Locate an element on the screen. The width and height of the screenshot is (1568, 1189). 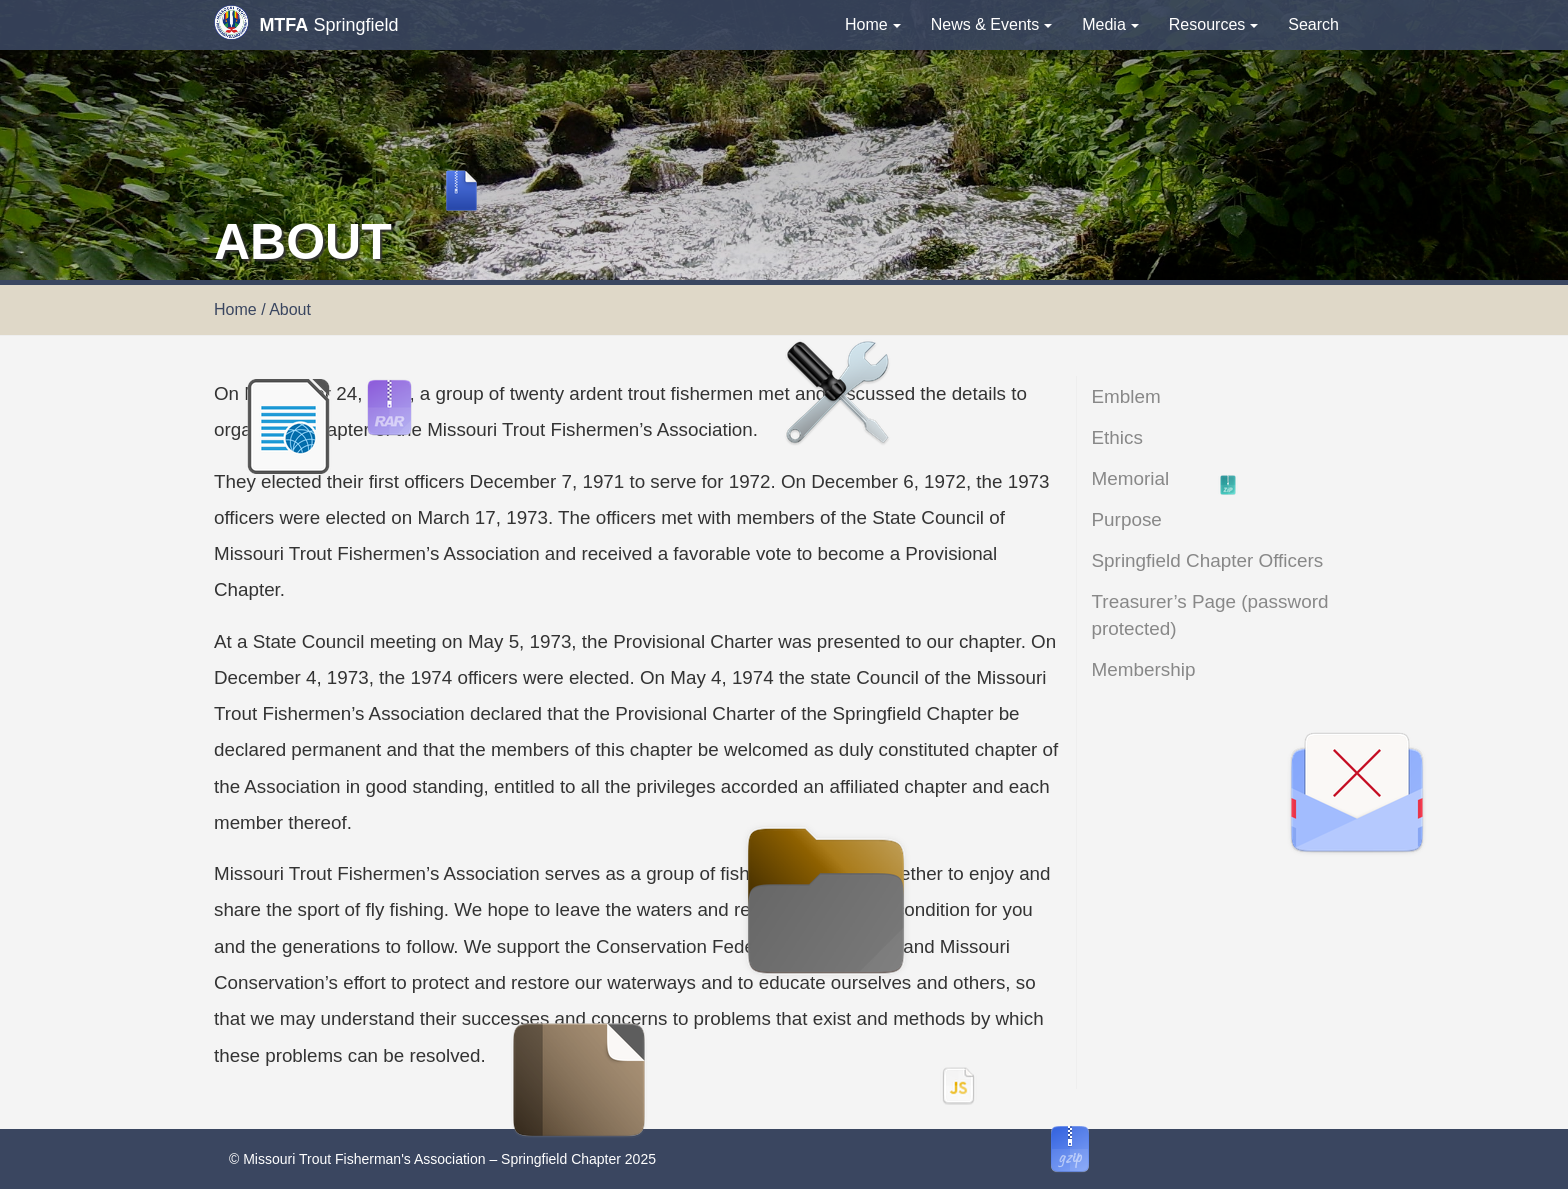
a libreoffice web document file is located at coordinates (288, 426).